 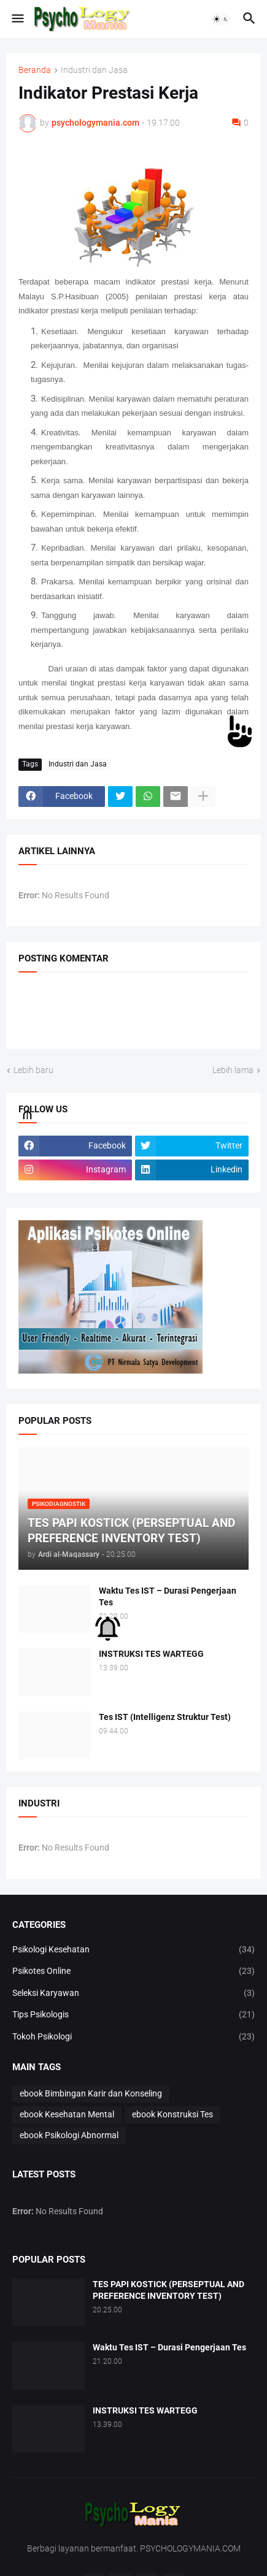 I want to click on tap to select or indicate a point of interest, so click(x=239, y=731).